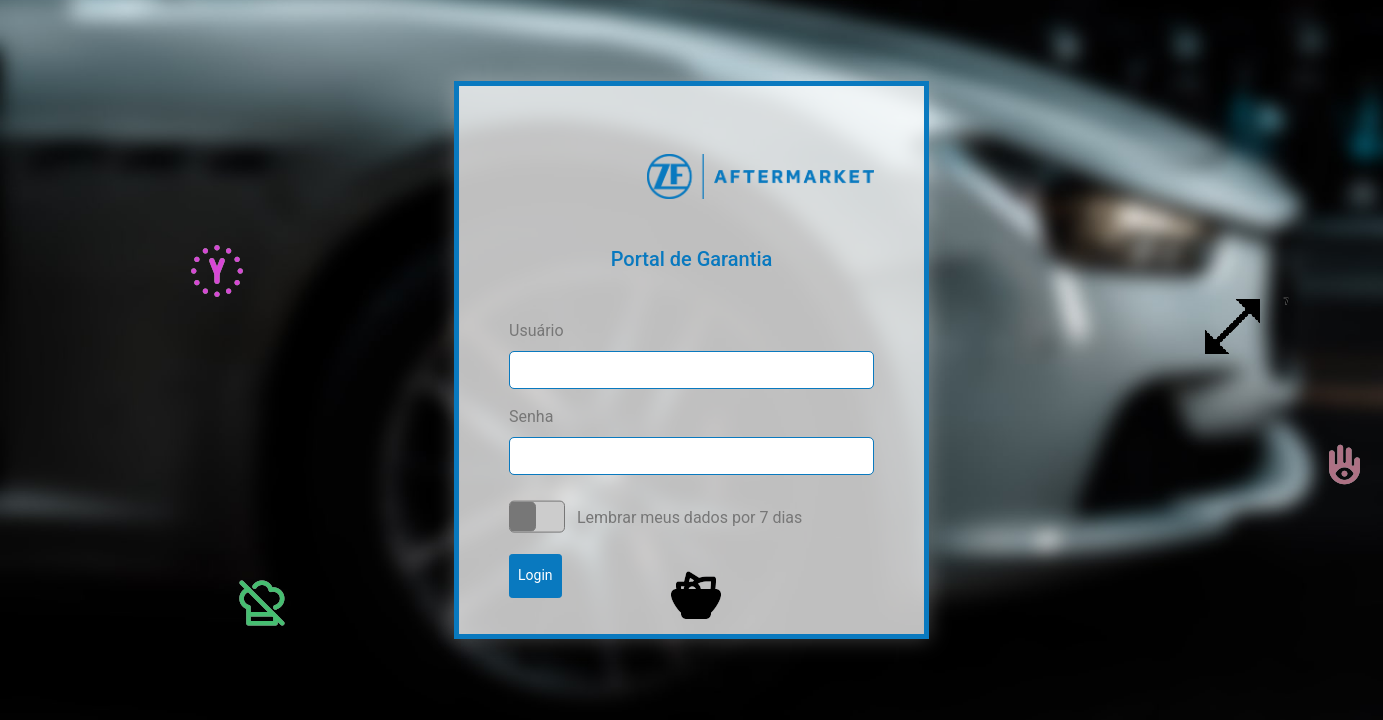 Image resolution: width=1383 pixels, height=720 pixels. I want to click on access hand tracking or gesture recognition settings, so click(1344, 464).